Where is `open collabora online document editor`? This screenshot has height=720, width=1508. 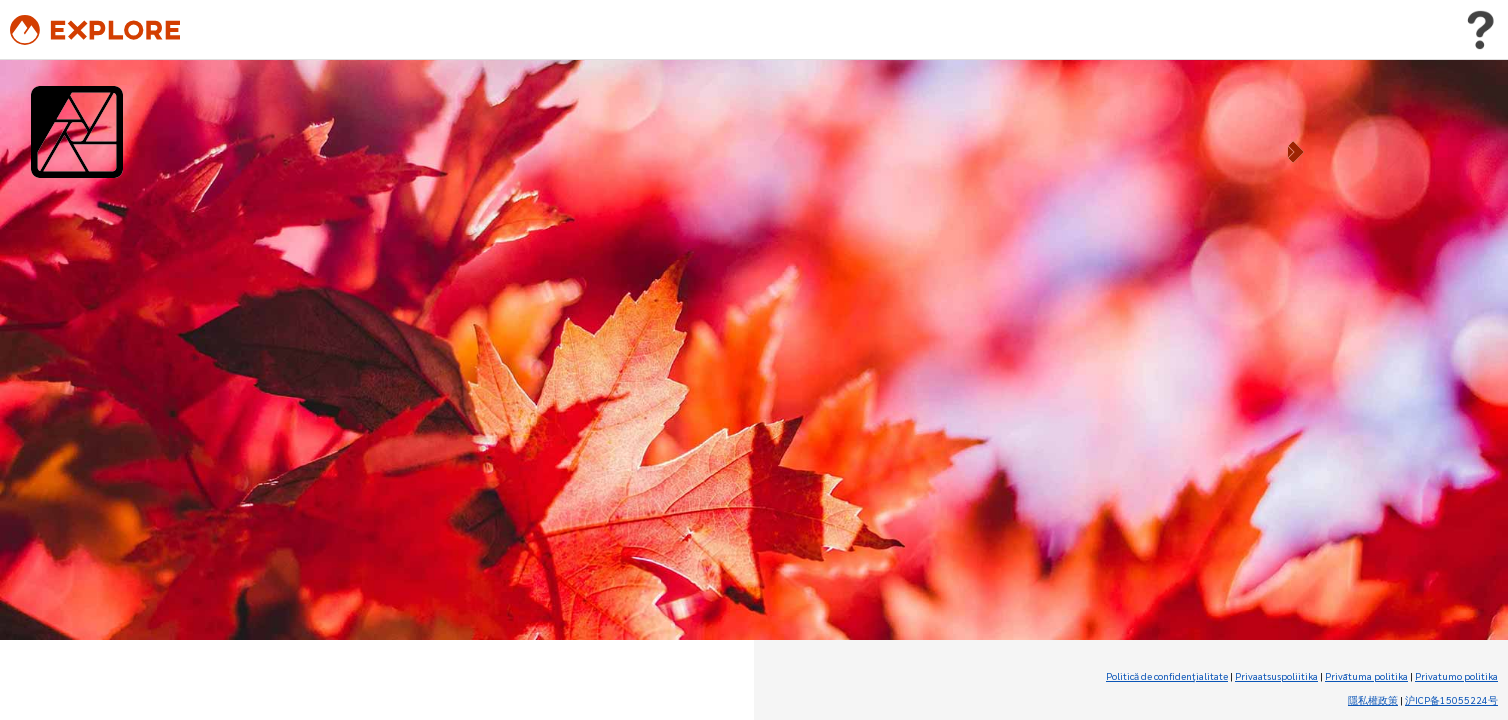 open collabora online document editor is located at coordinates (1296, 152).